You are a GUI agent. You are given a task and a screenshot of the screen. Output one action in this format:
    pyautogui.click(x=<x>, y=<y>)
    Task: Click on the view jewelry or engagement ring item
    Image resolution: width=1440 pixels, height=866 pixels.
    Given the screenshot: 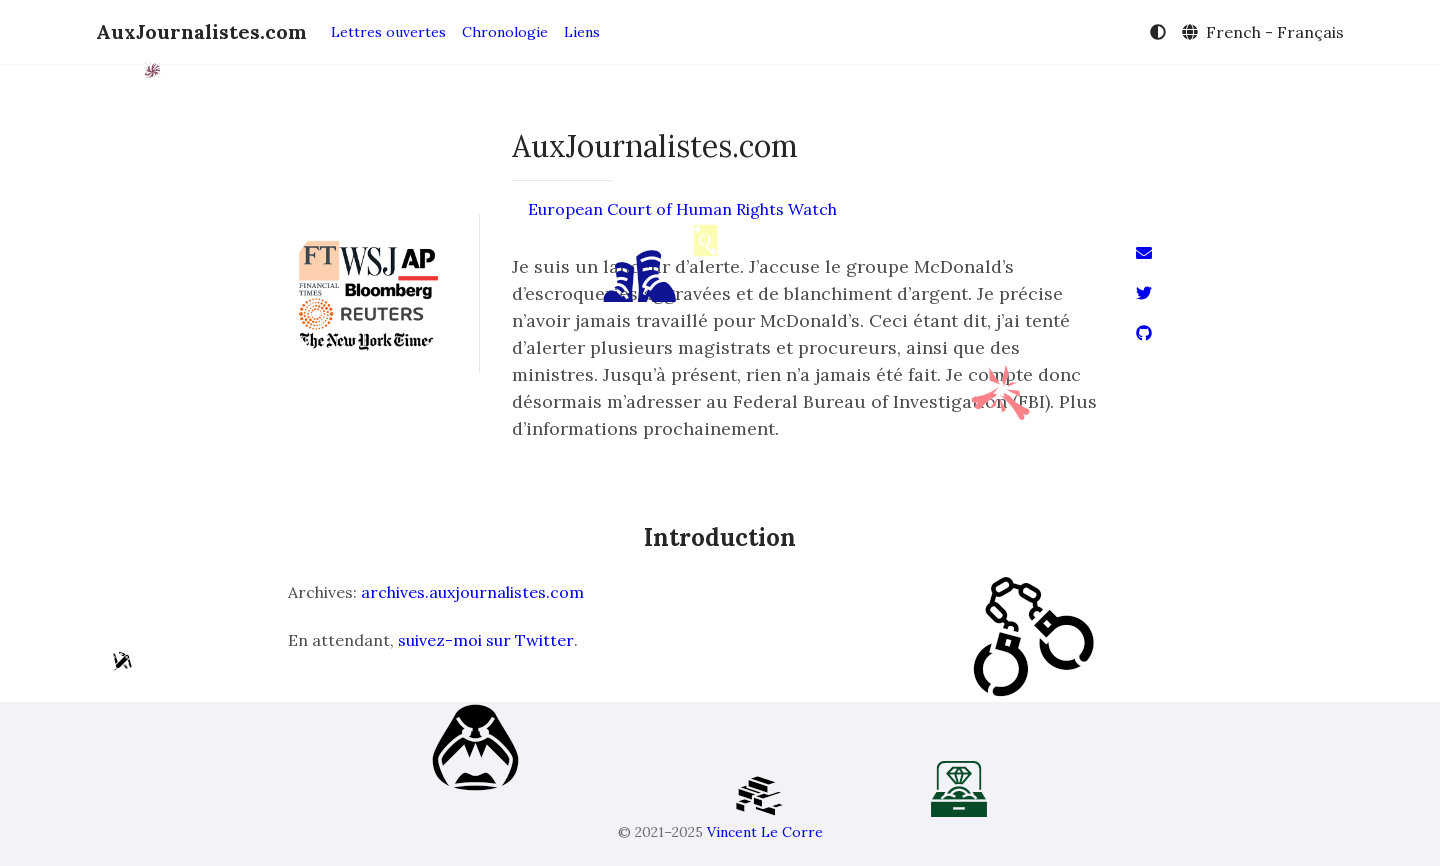 What is the action you would take?
    pyautogui.click(x=959, y=789)
    